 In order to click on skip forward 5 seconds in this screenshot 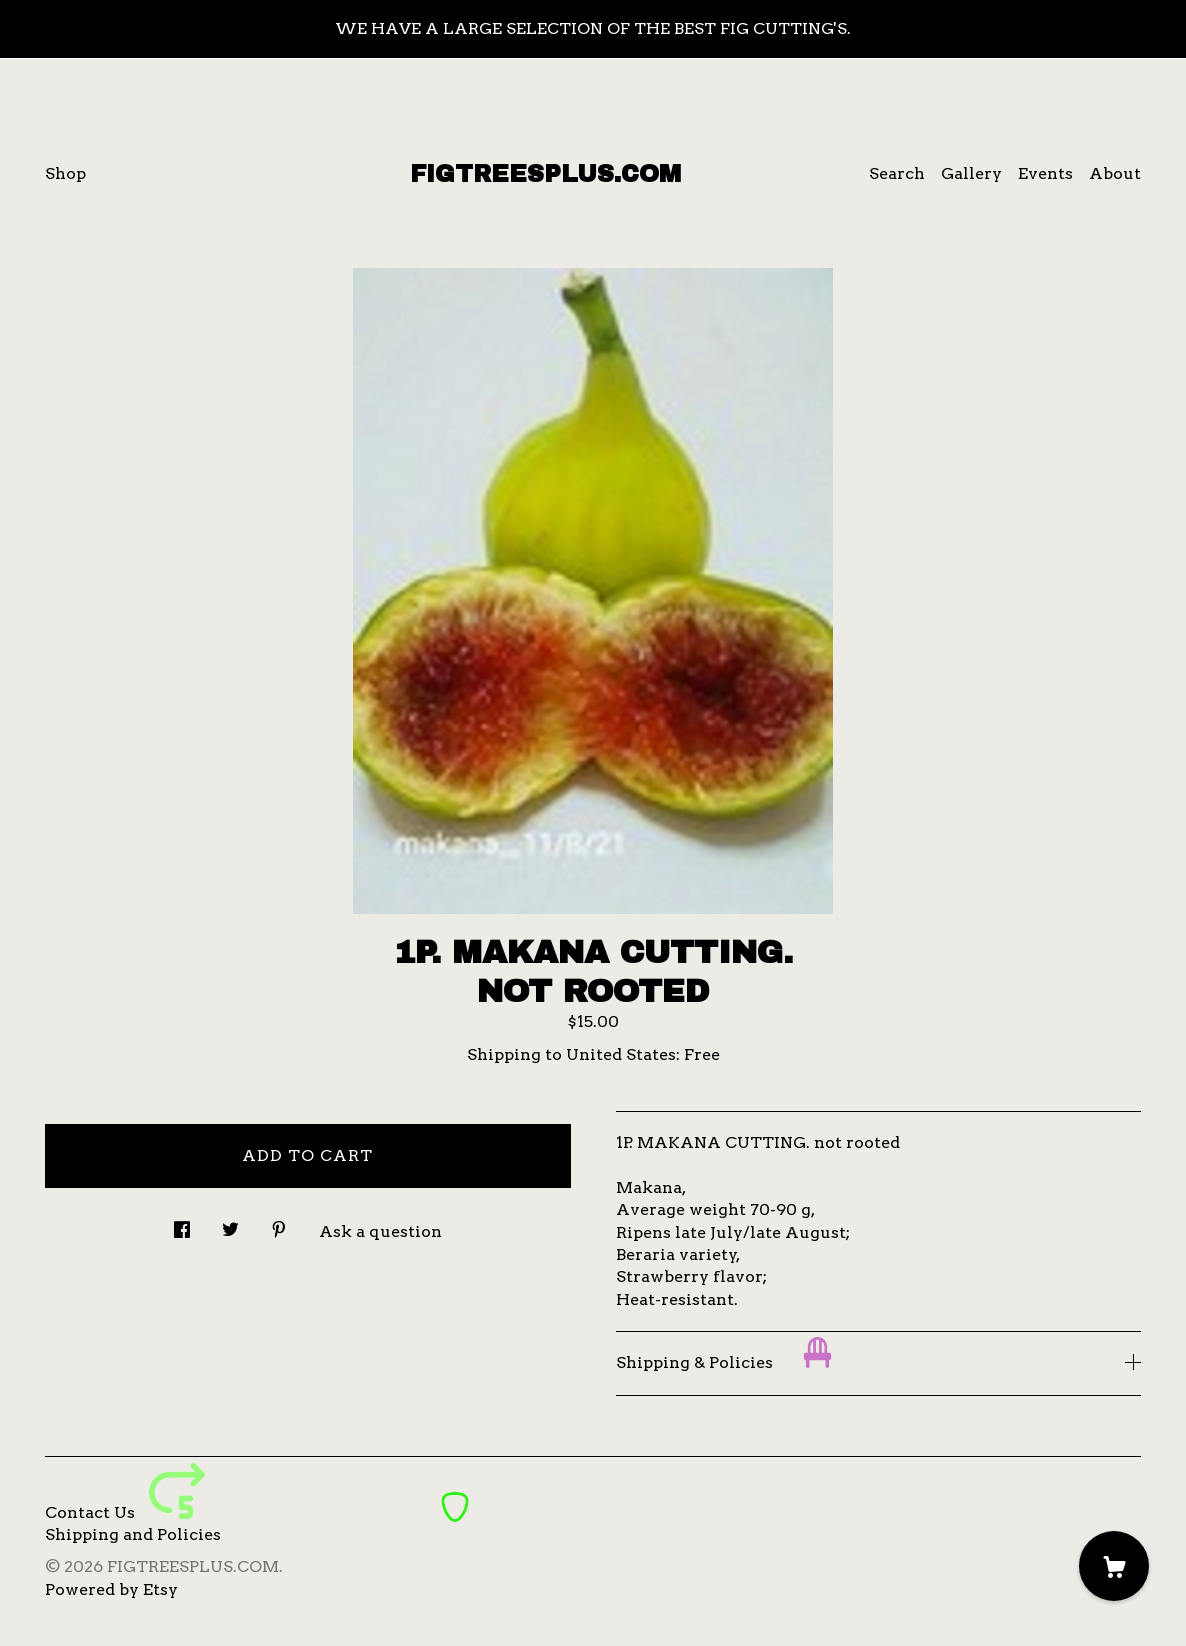, I will do `click(178, 1492)`.